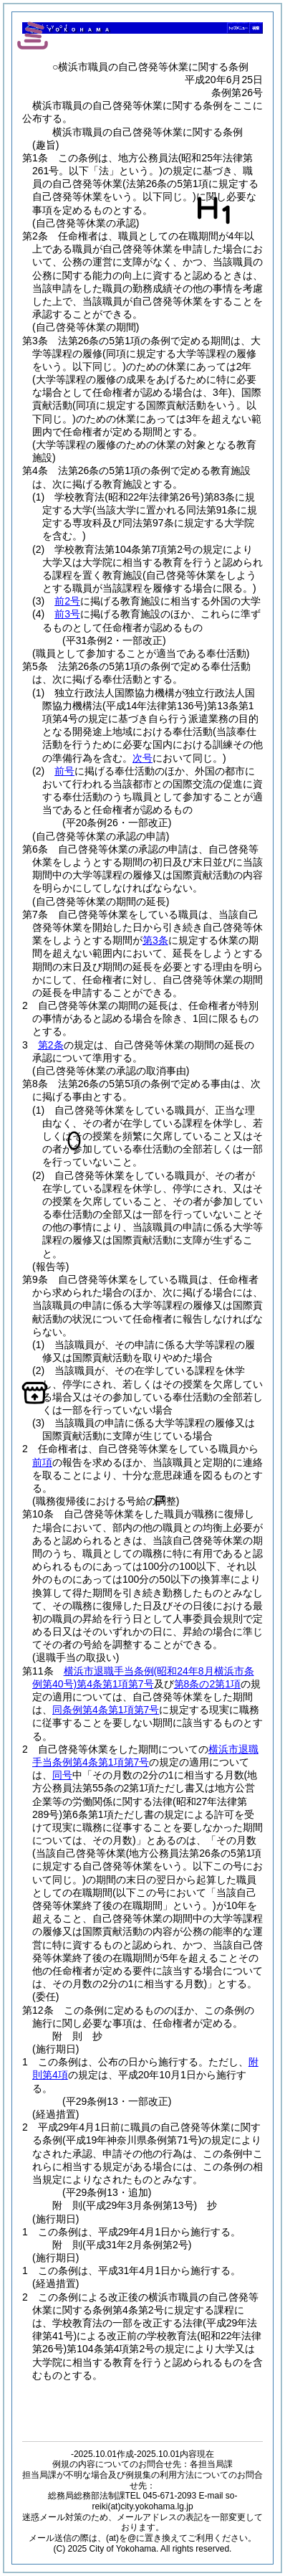  Describe the element at coordinates (34, 1392) in the screenshot. I see `visit itch.io game marketplace` at that location.